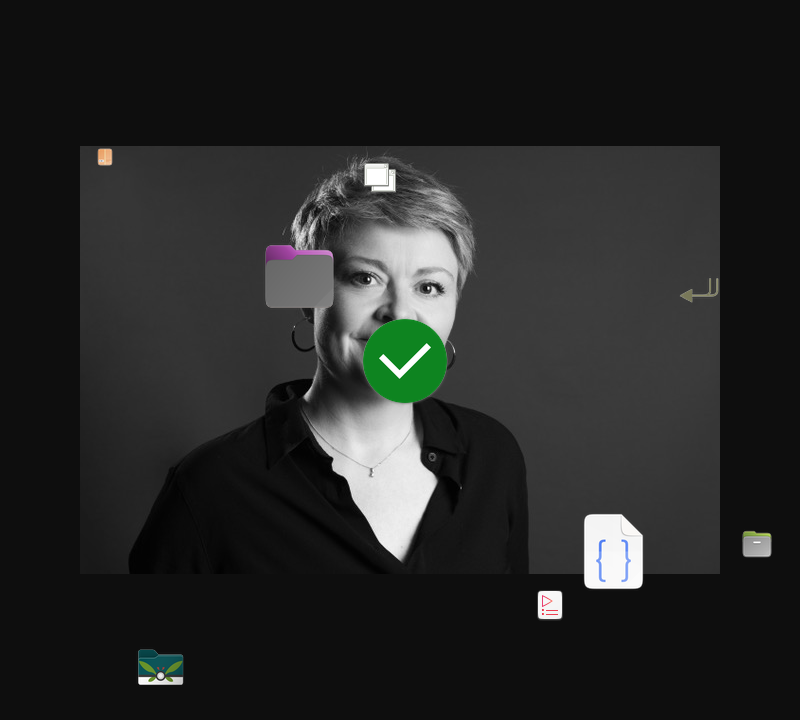 This screenshot has width=800, height=720. I want to click on compressed or archived file type, so click(105, 157).